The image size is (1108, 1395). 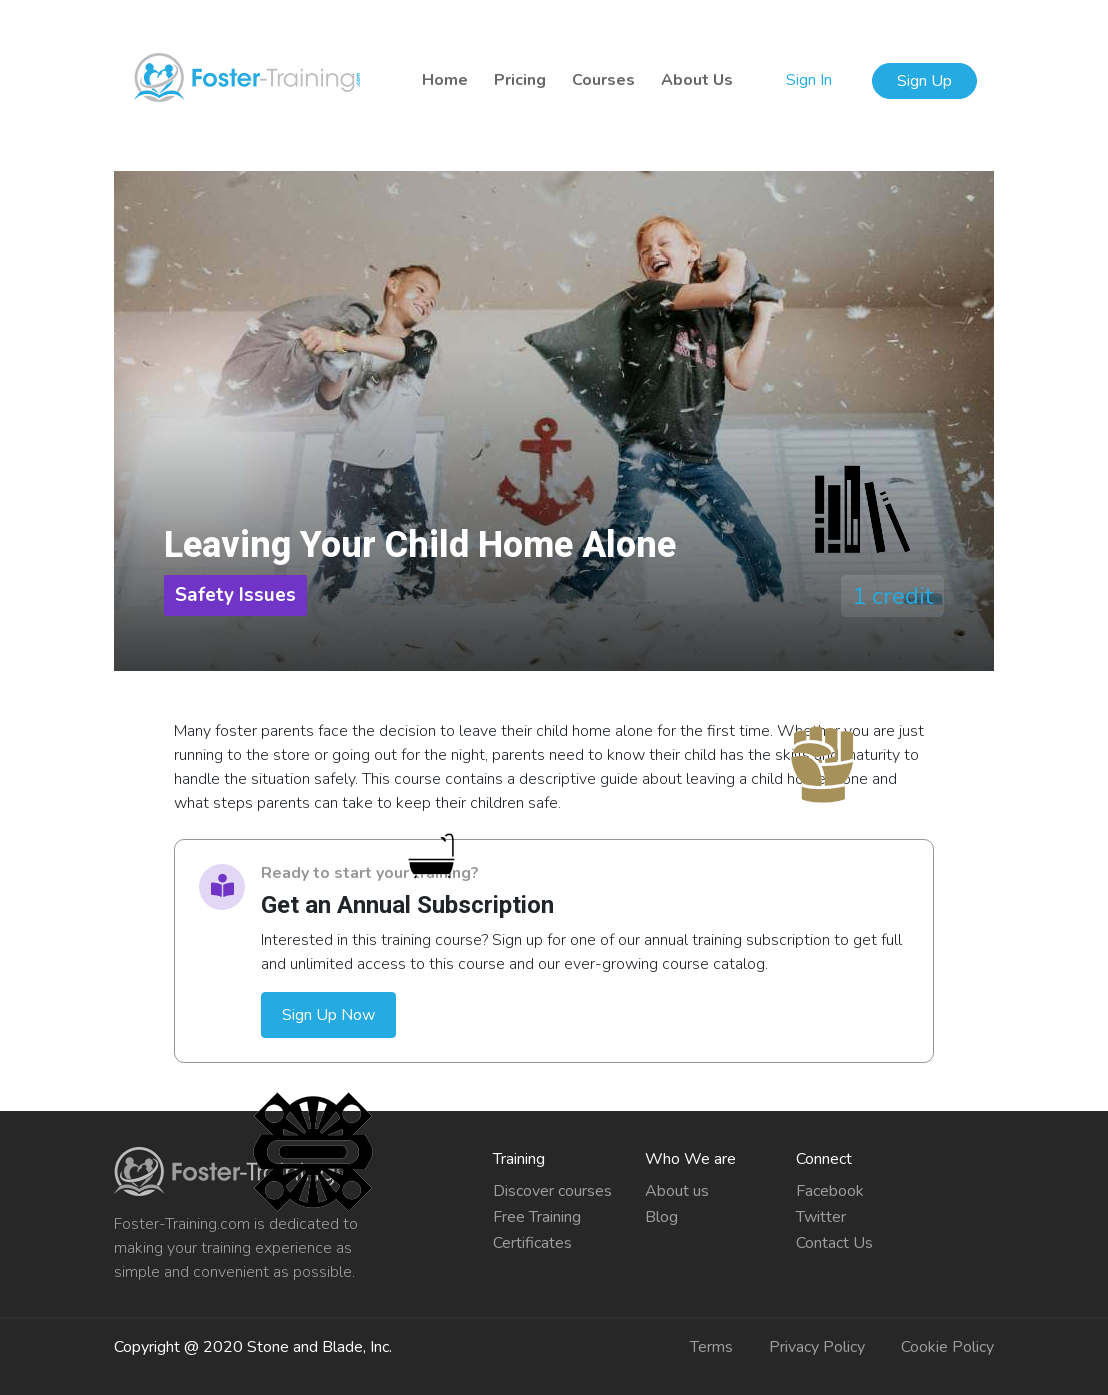 I want to click on decorative tribal or aztec-style game badge, so click(x=313, y=1152).